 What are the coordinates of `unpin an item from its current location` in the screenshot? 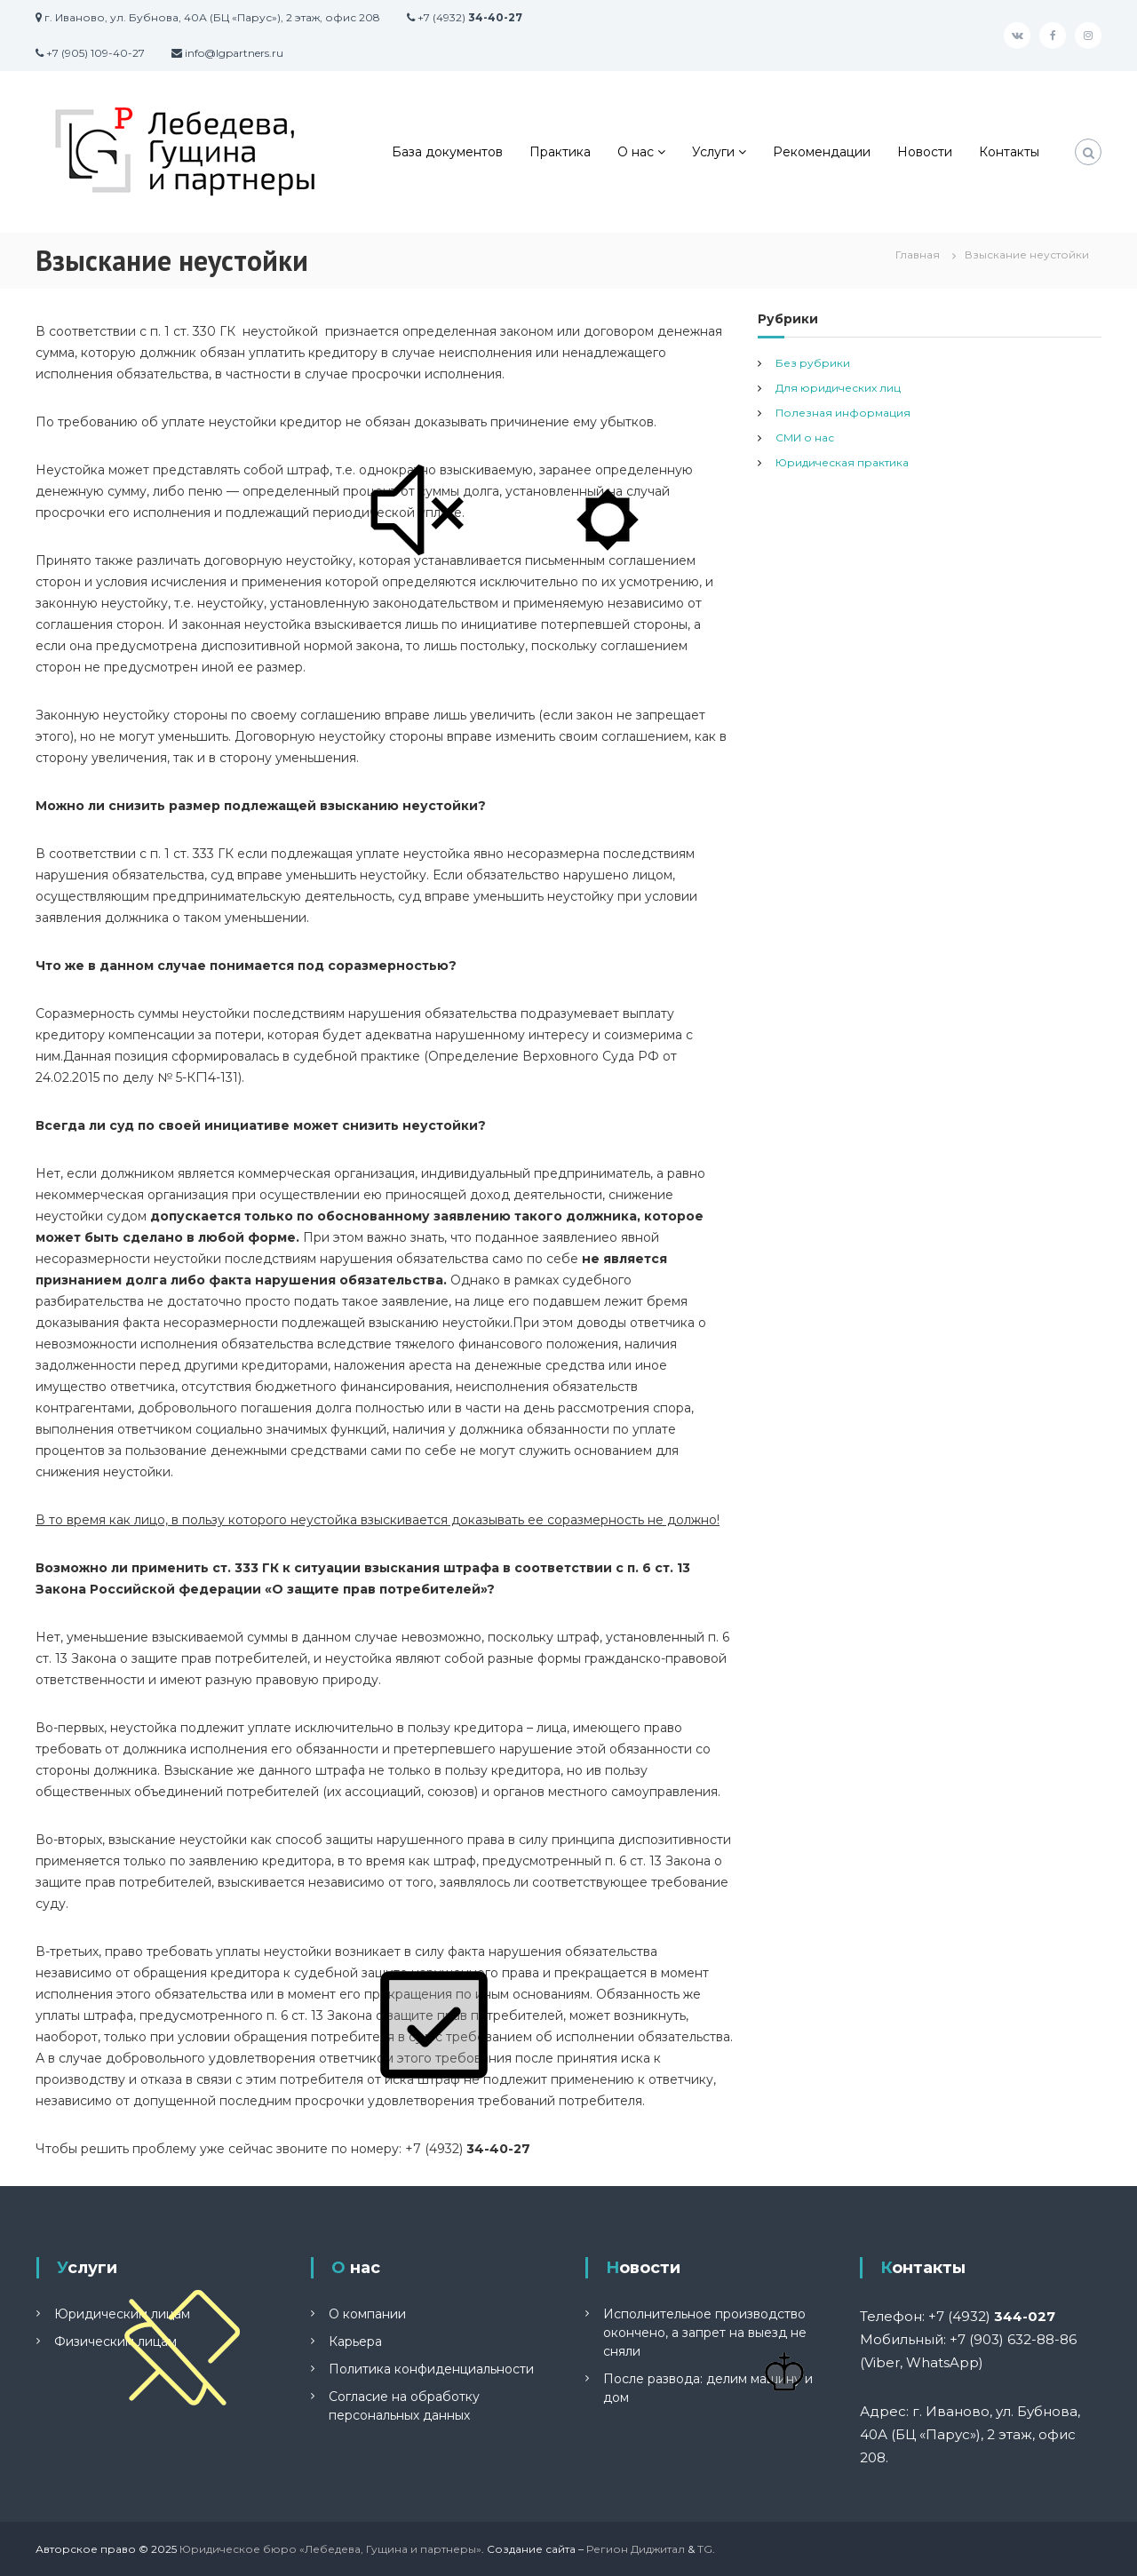 It's located at (178, 2352).